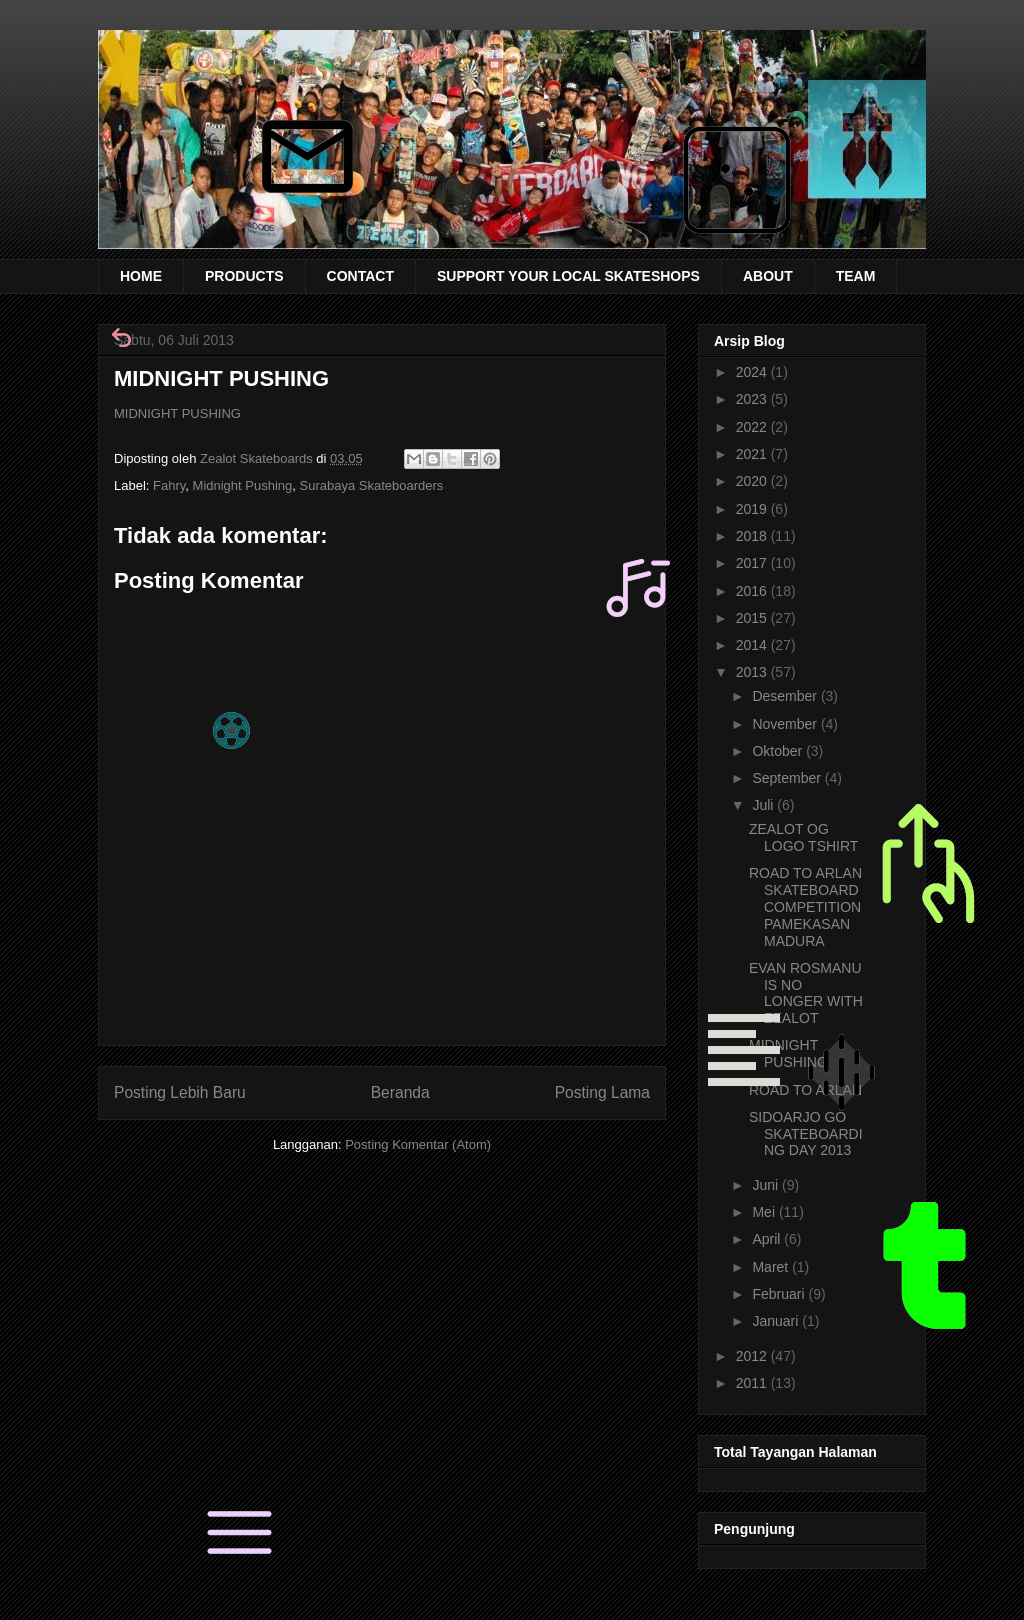 This screenshot has width=1024, height=1620. What do you see at coordinates (639, 586) in the screenshot?
I see `remove a song from playlist` at bounding box center [639, 586].